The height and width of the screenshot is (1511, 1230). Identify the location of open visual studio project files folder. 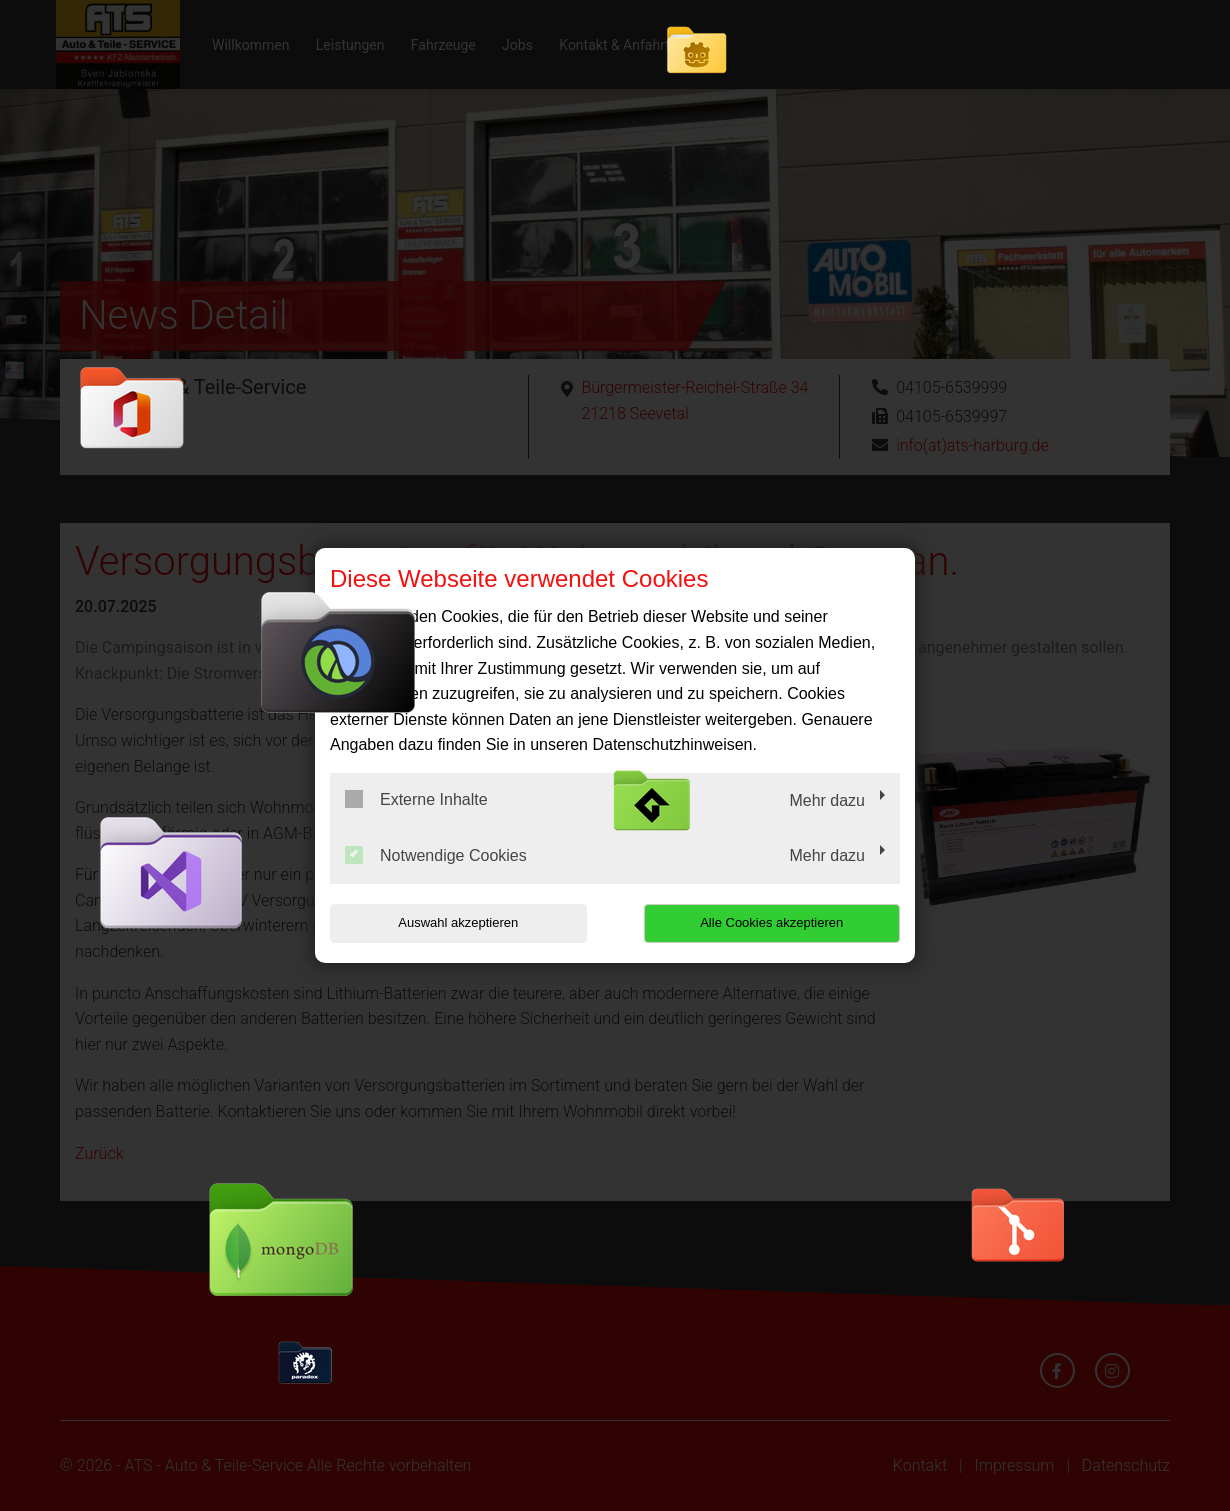
(170, 876).